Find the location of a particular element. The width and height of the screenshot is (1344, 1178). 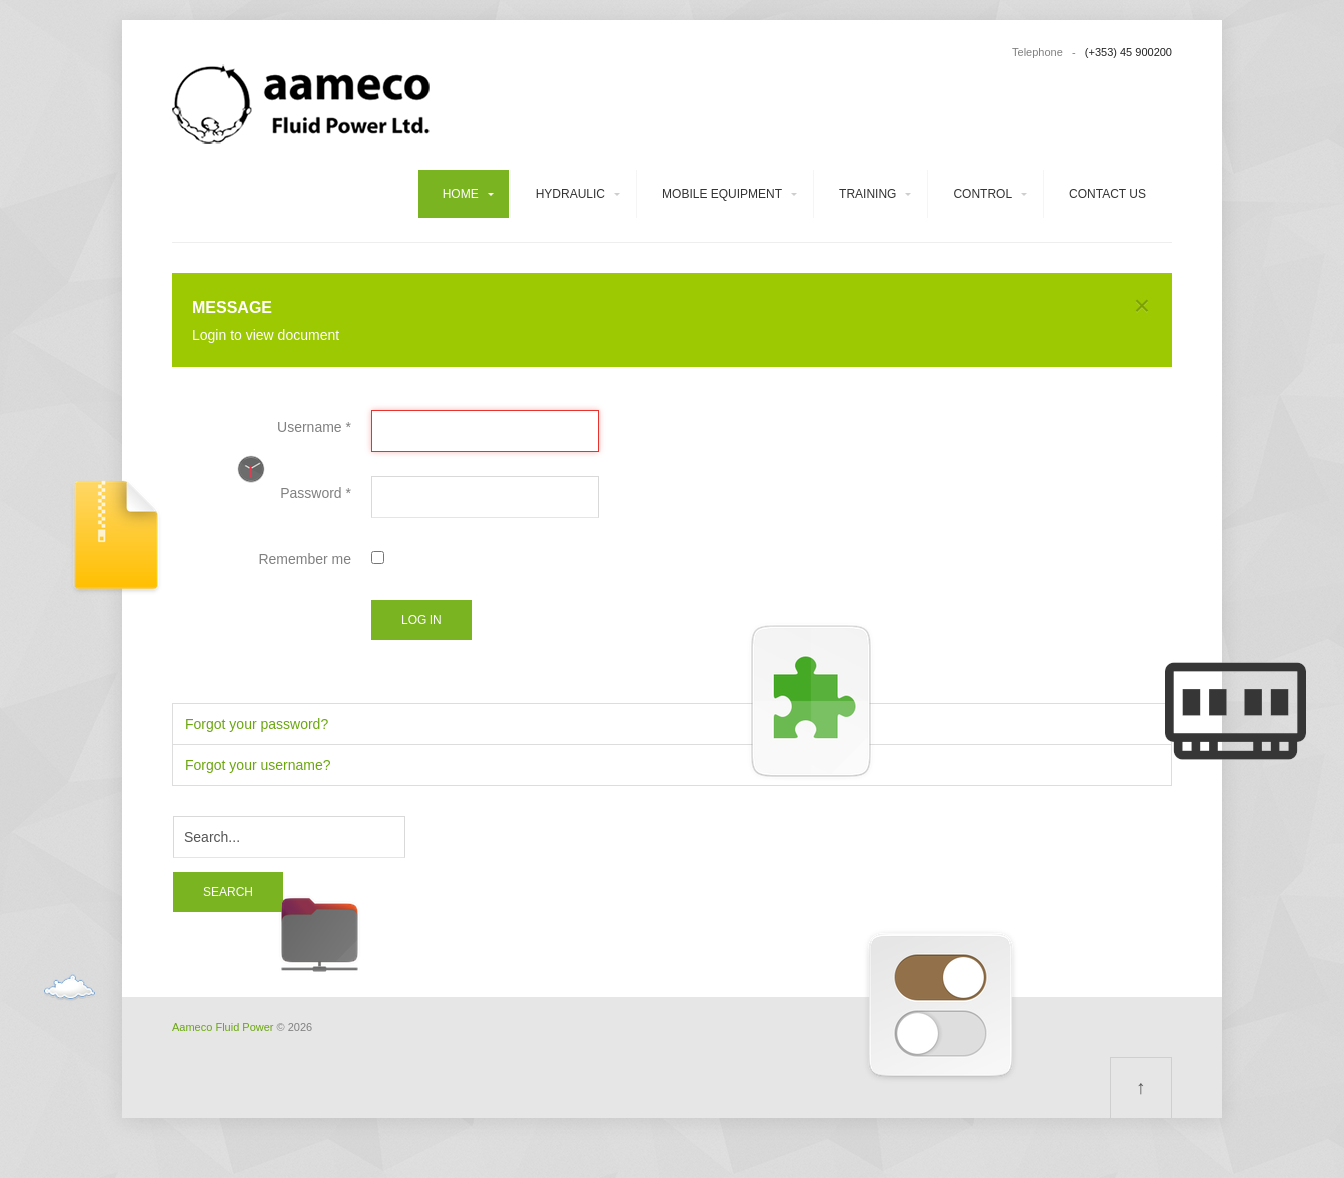

a compressed gzip archive file is located at coordinates (116, 537).